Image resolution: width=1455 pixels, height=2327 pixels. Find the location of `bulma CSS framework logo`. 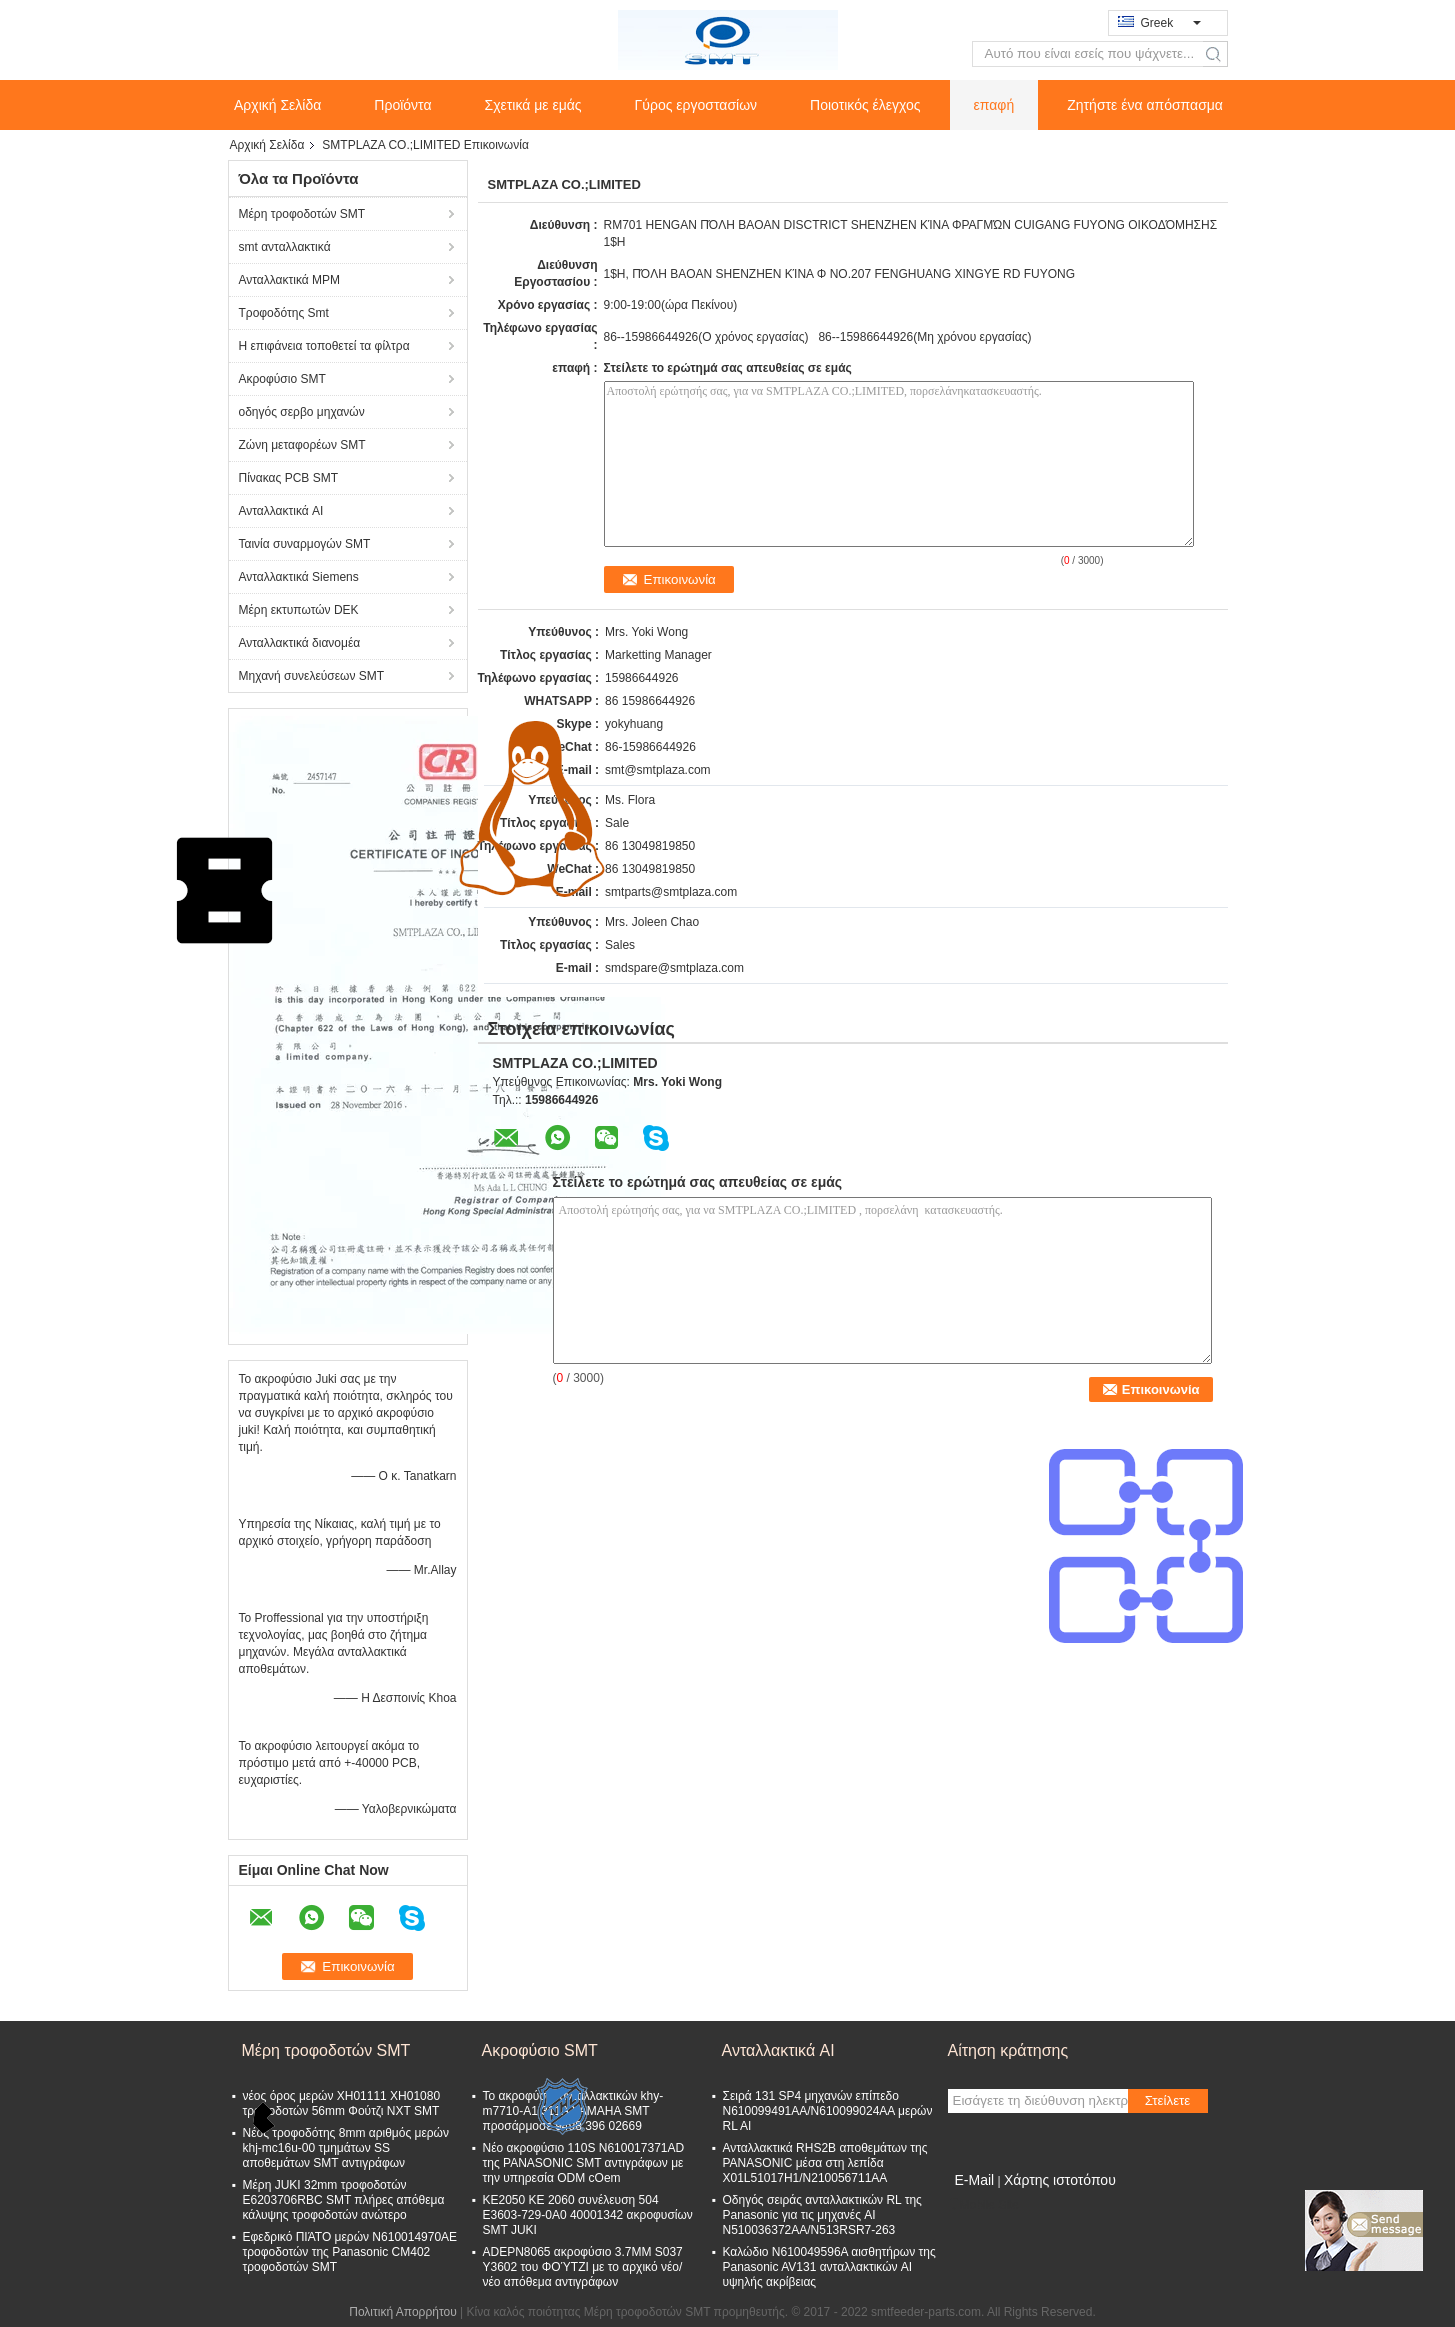

bulma CSS framework logo is located at coordinates (264, 2118).